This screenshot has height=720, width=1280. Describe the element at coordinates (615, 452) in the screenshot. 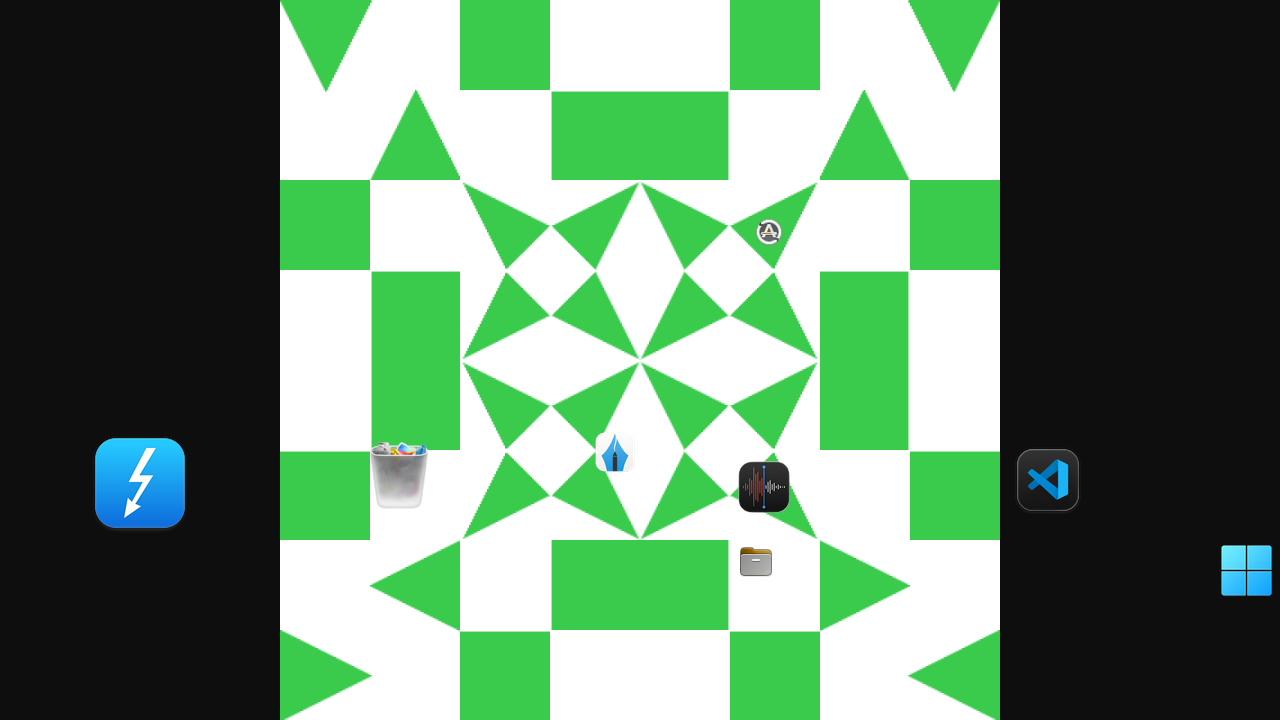

I see `open scrivano writing app` at that location.